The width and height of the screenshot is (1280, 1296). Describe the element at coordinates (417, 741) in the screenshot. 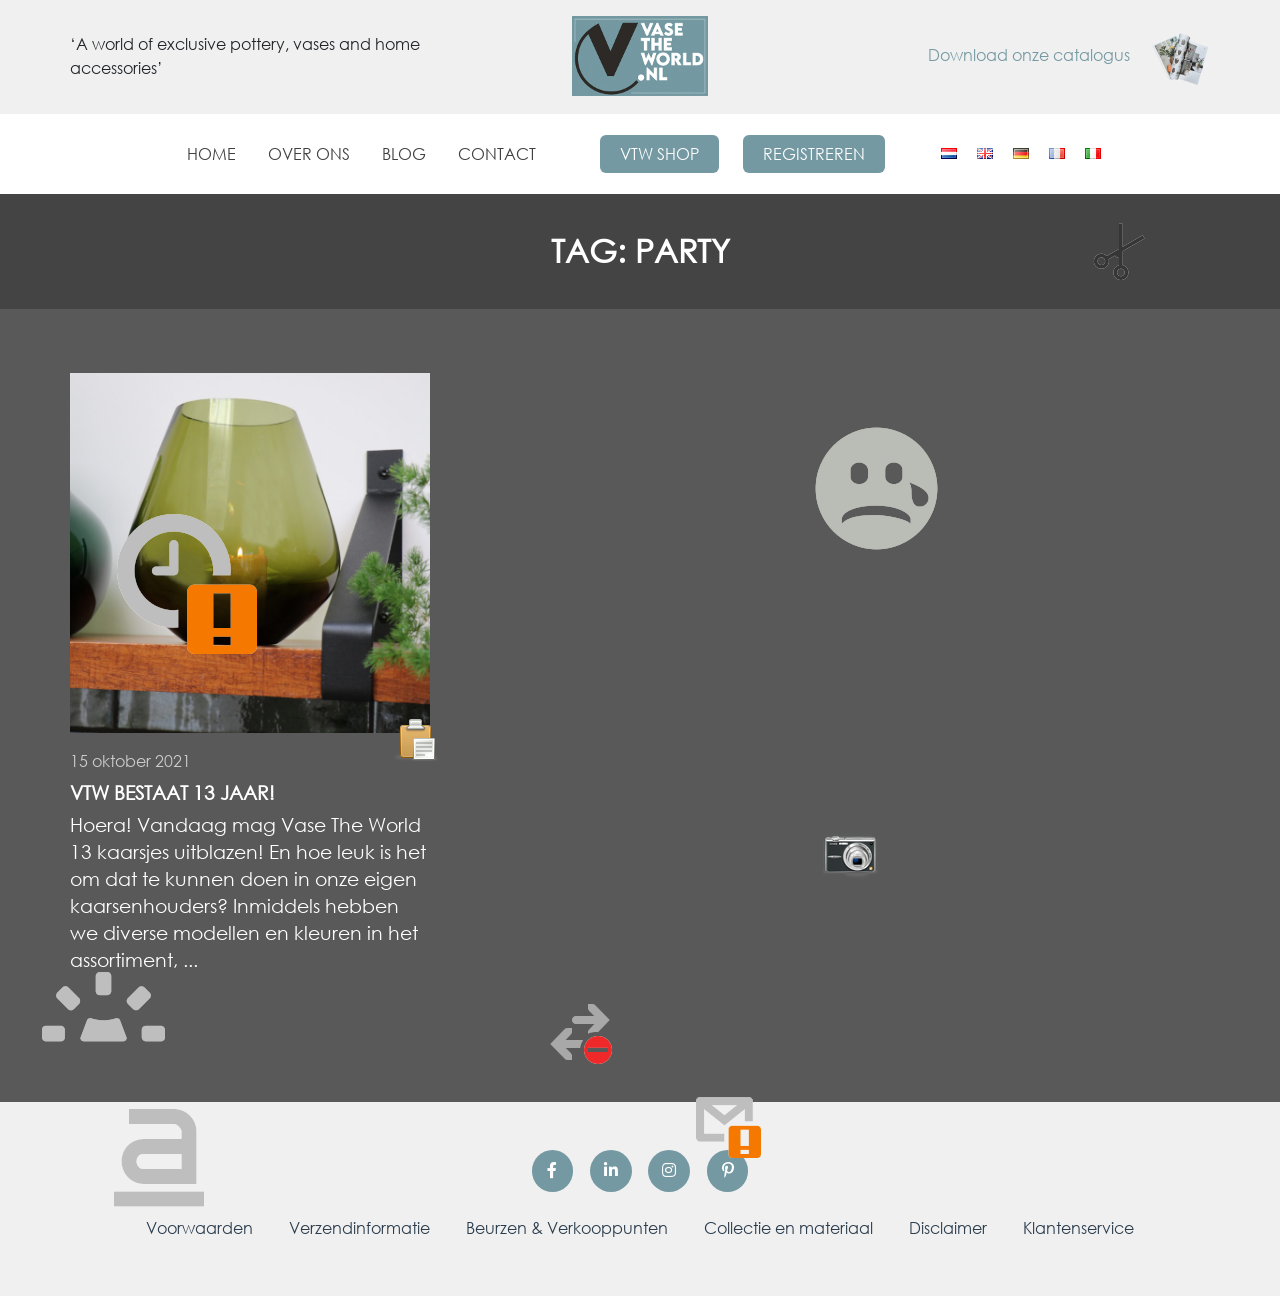

I see `paste copied content from clipboard` at that location.